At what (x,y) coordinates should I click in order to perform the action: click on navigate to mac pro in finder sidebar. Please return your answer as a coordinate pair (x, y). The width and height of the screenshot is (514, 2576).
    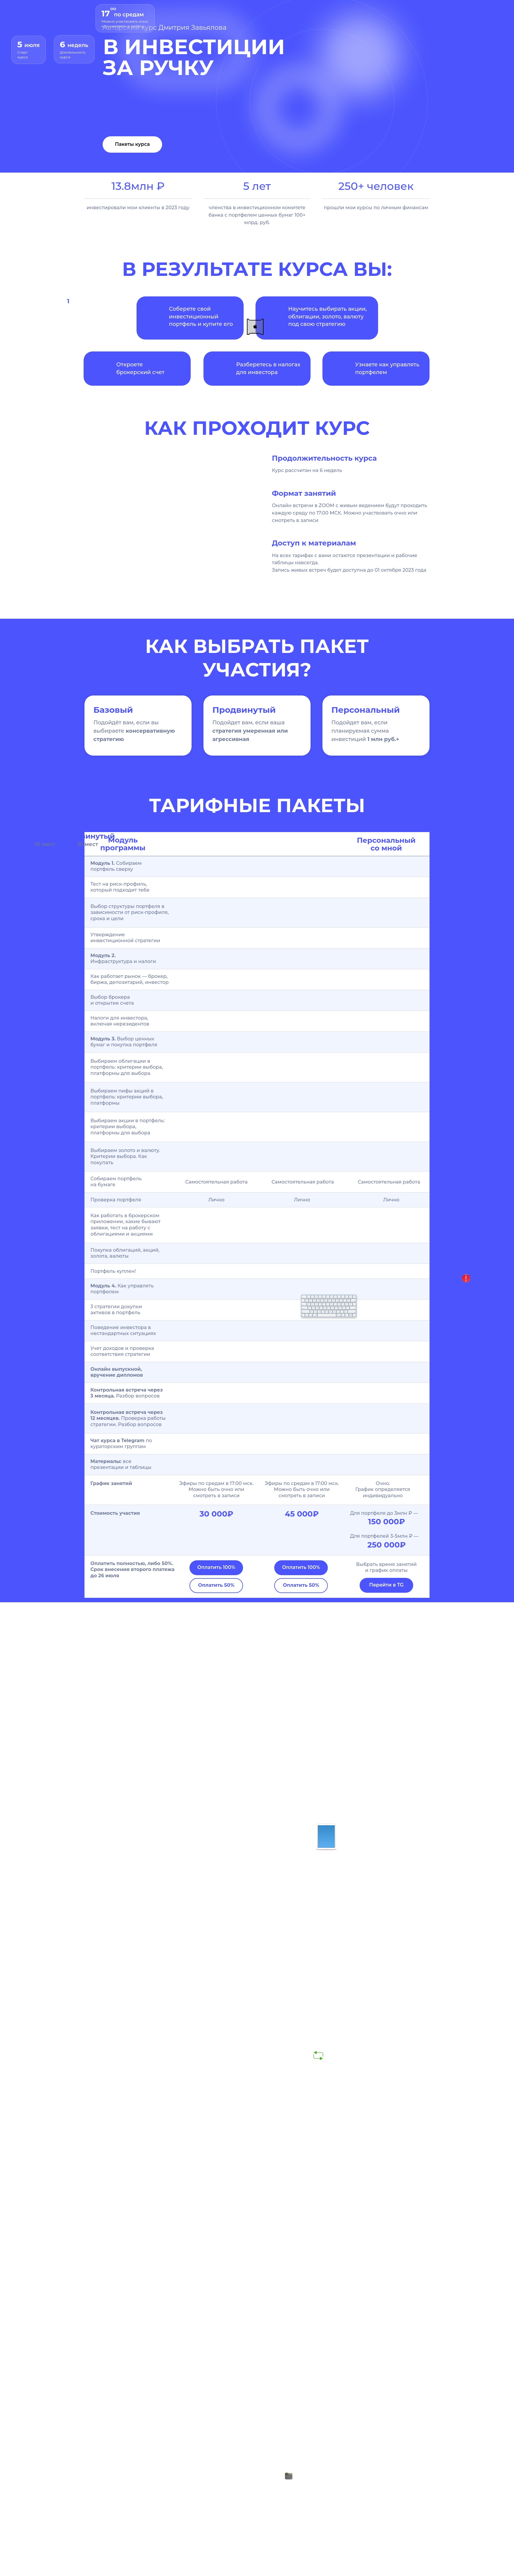
    Looking at the image, I should click on (255, 326).